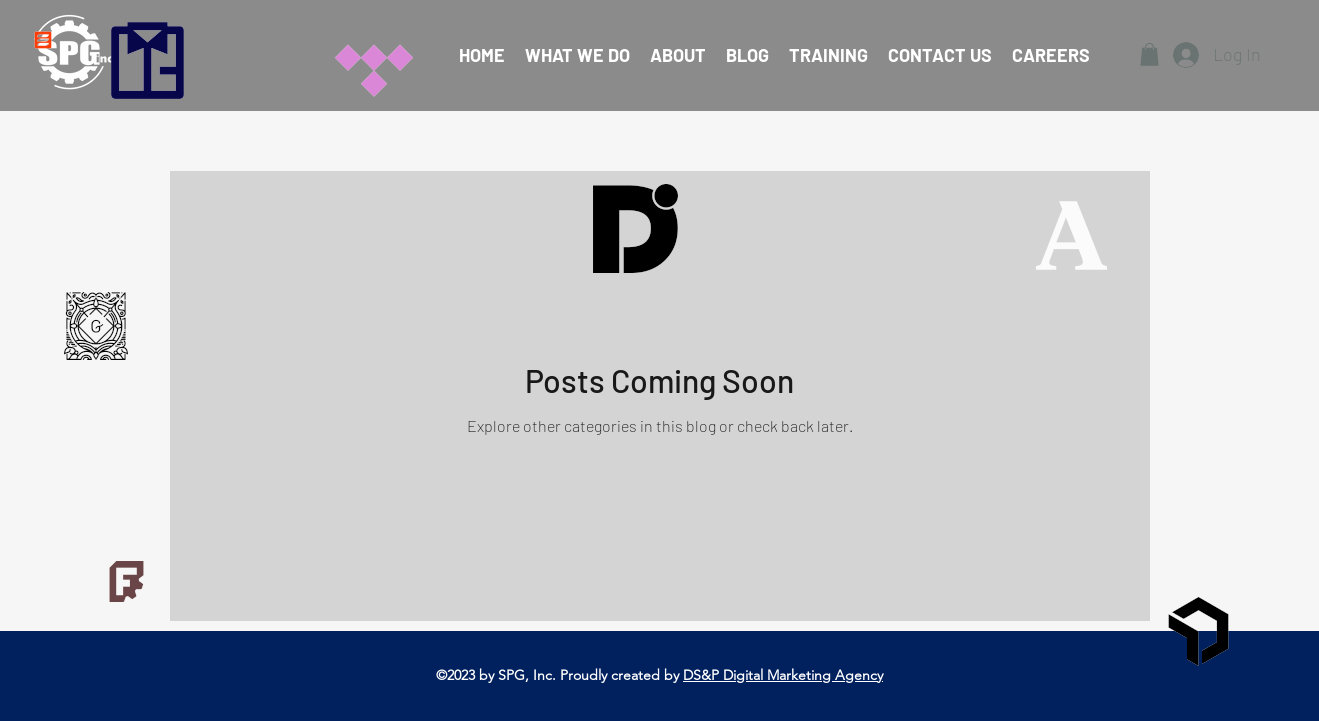 This screenshot has height=721, width=1319. What do you see at coordinates (374, 70) in the screenshot?
I see `open tidal music streaming app` at bounding box center [374, 70].